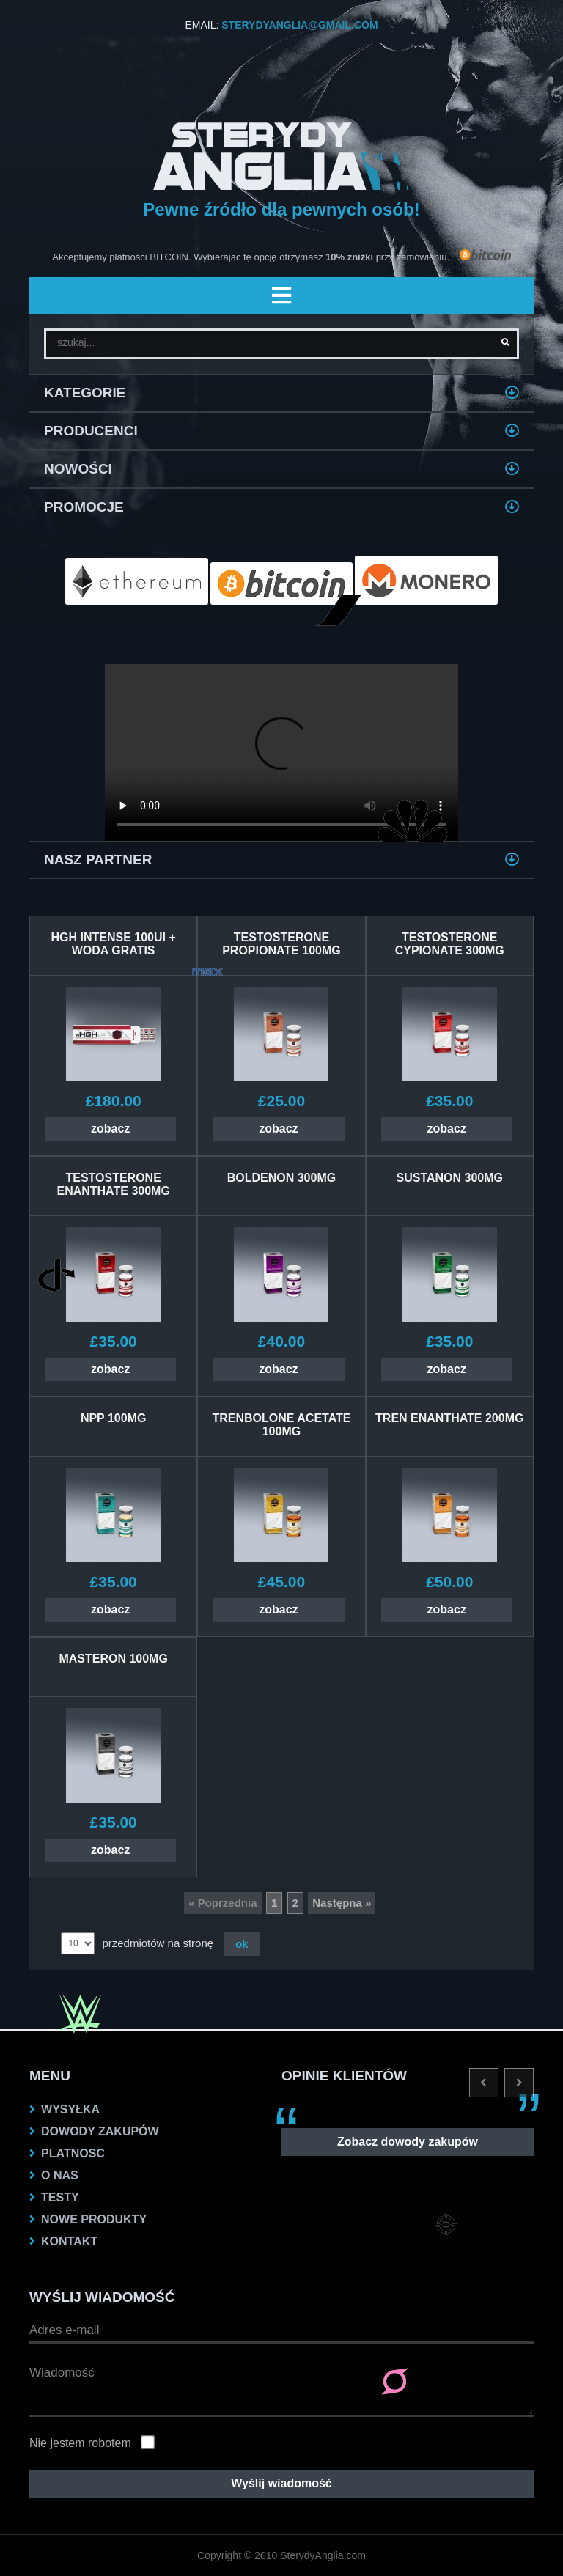 This screenshot has height=2576, width=563. Describe the element at coordinates (56, 1275) in the screenshot. I see `sign in with OpenID authentication` at that location.